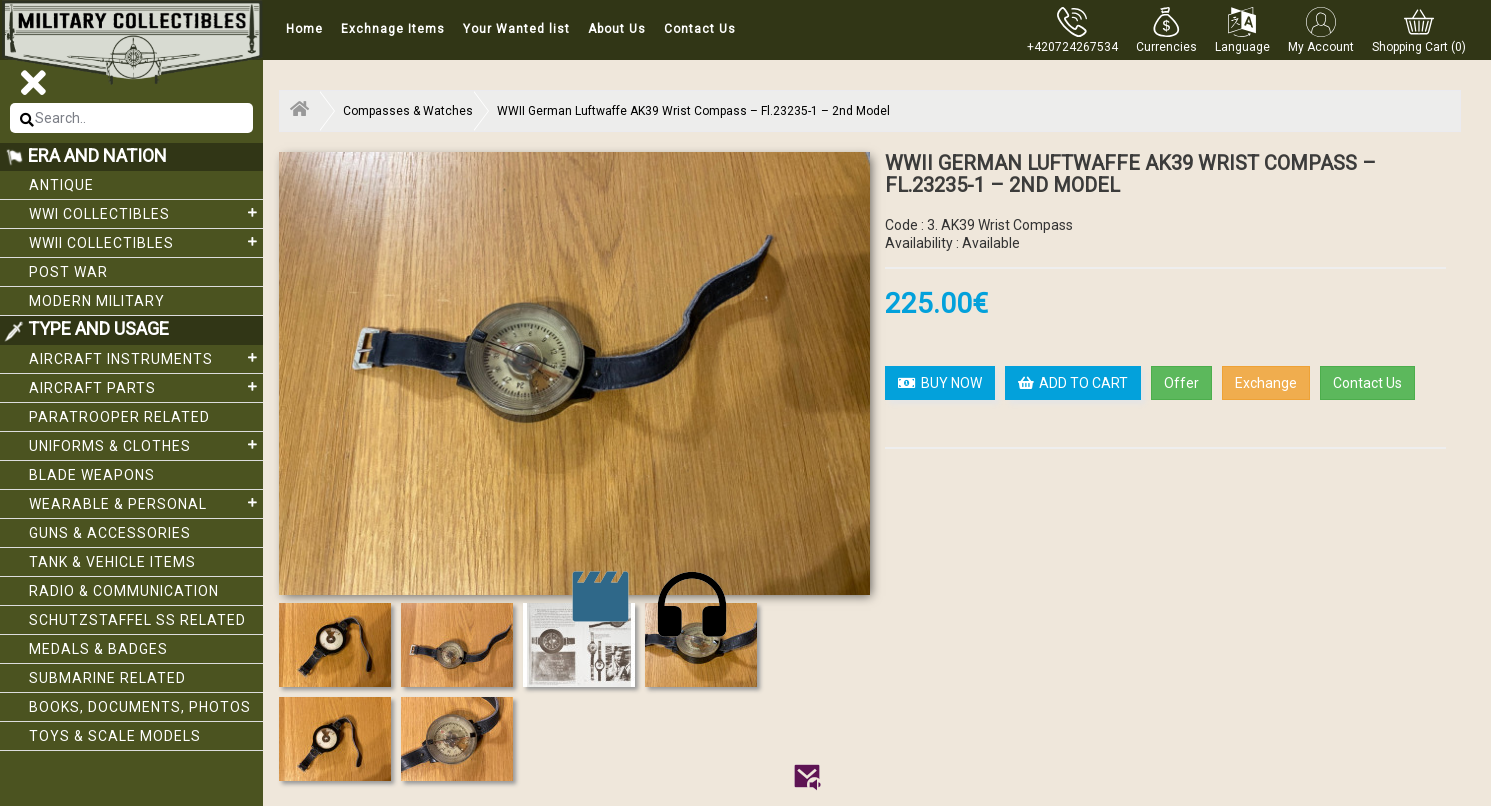 The height and width of the screenshot is (806, 1491). What do you see at coordinates (692, 606) in the screenshot?
I see `access audio or music playback` at bounding box center [692, 606].